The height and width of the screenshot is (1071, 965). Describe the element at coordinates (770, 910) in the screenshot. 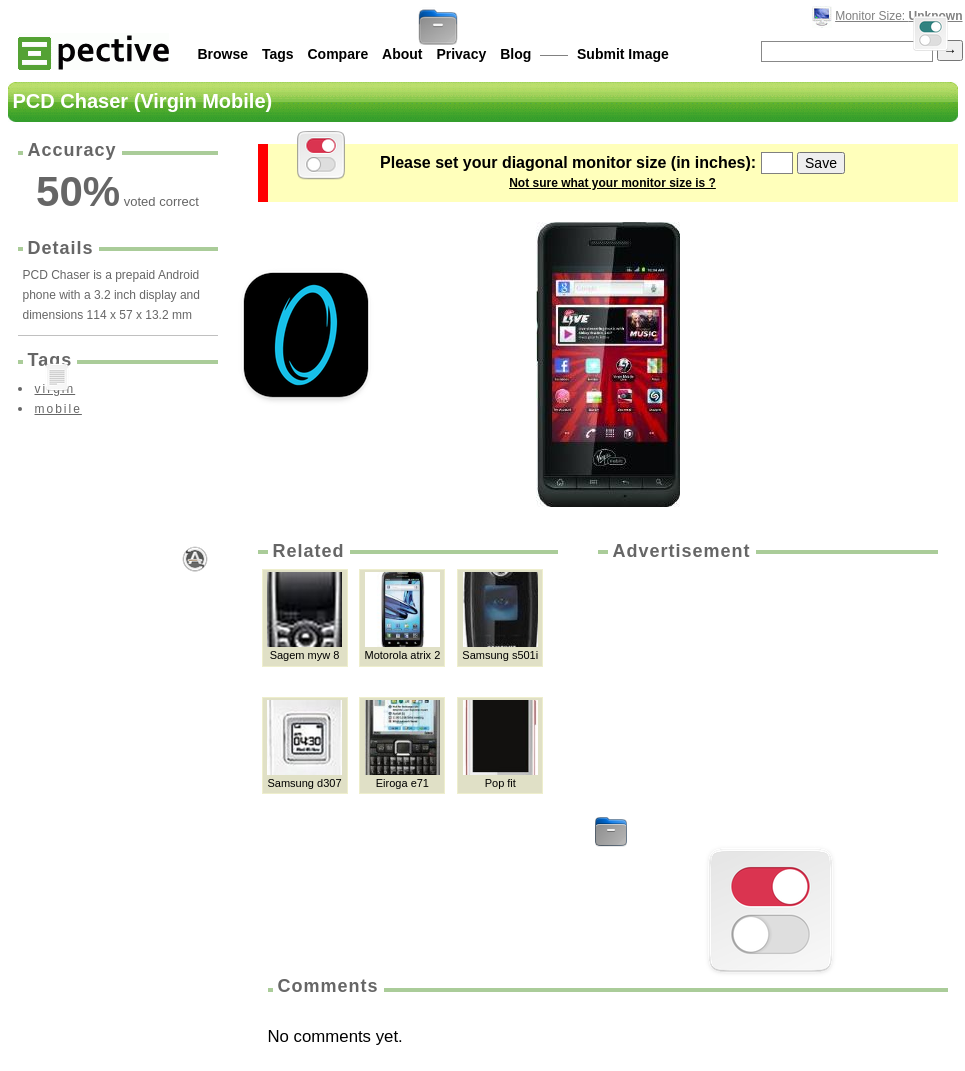

I see `open desktop preferences or settings` at that location.